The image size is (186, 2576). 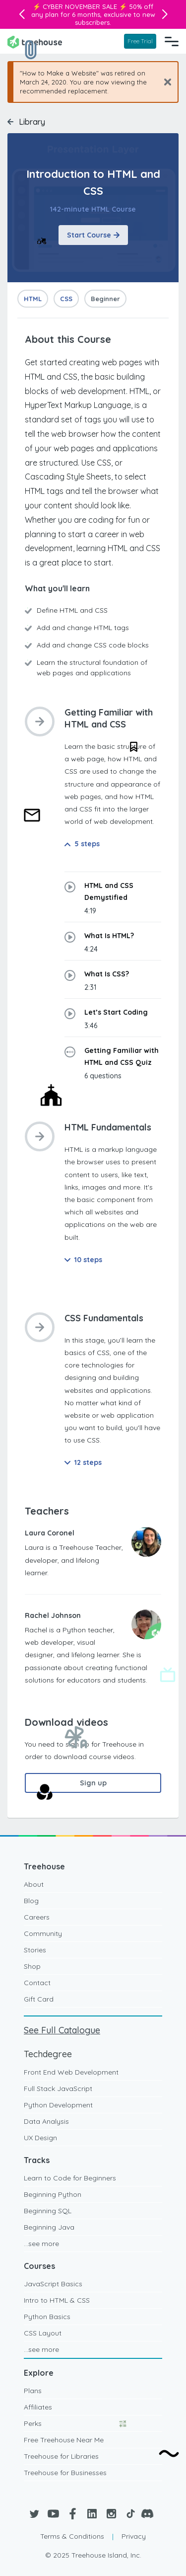 I want to click on access TV or video streaming features, so click(x=168, y=1676).